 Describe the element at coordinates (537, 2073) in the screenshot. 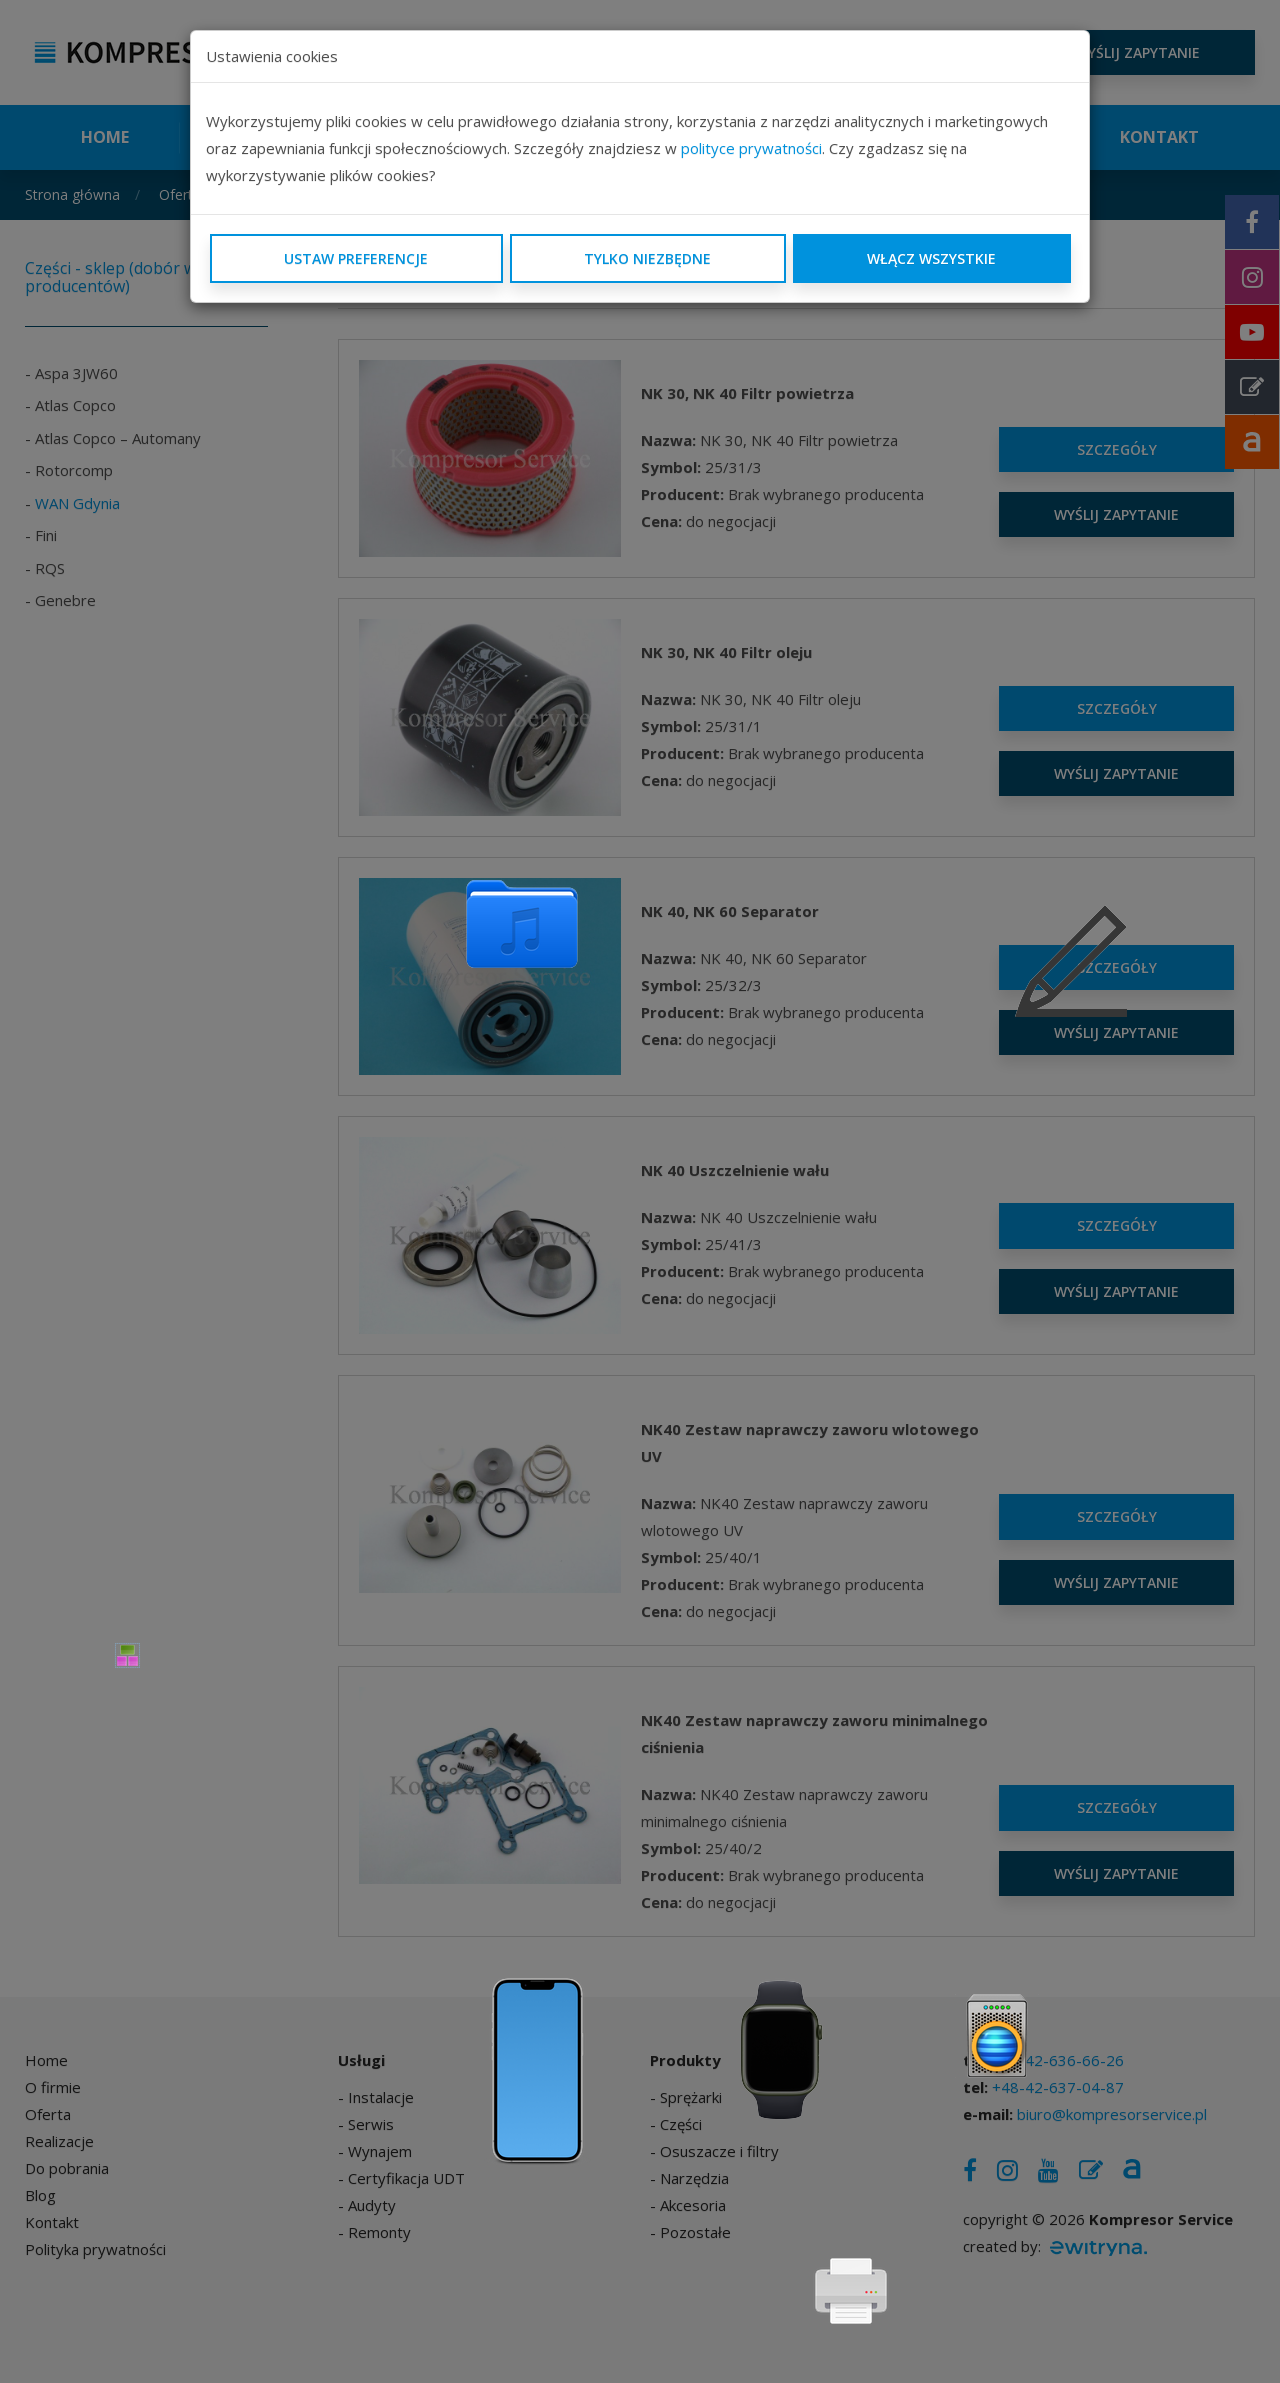

I see `iPhone 16e device icon` at that location.